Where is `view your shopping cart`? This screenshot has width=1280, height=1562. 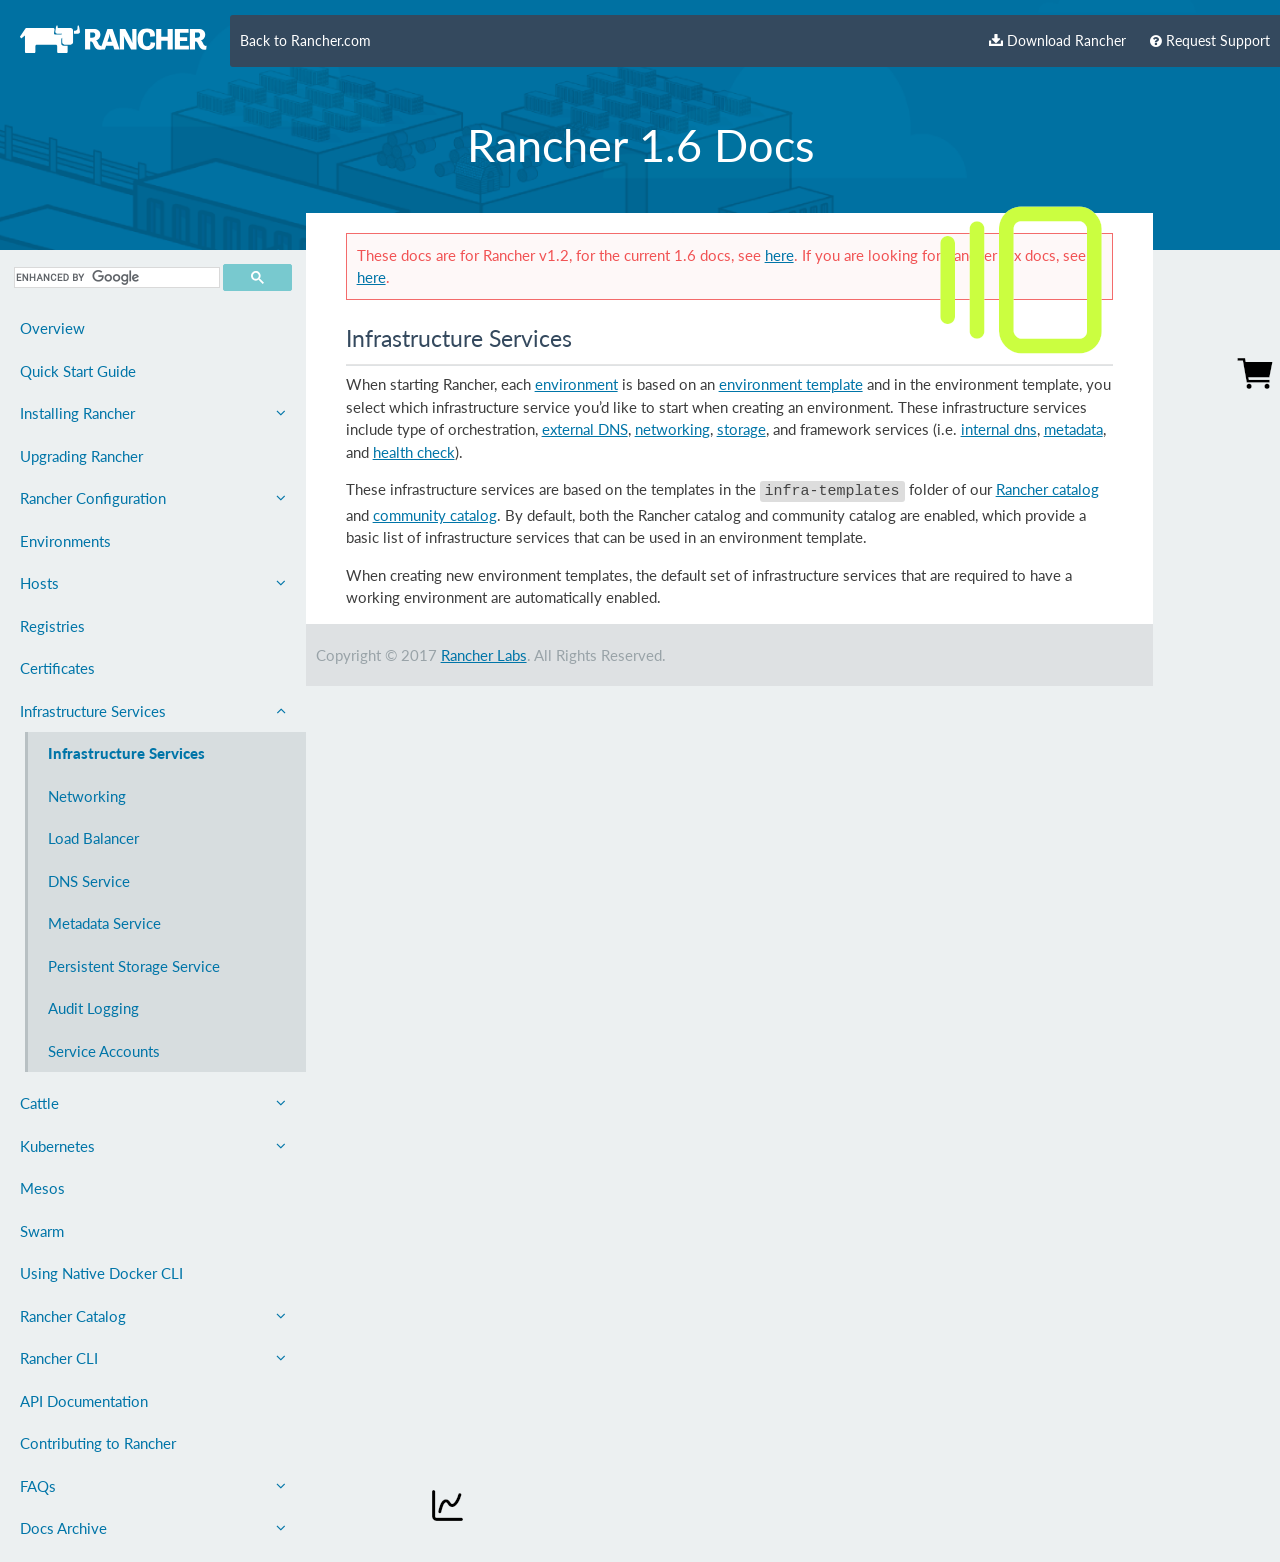
view your shopping cart is located at coordinates (1255, 373).